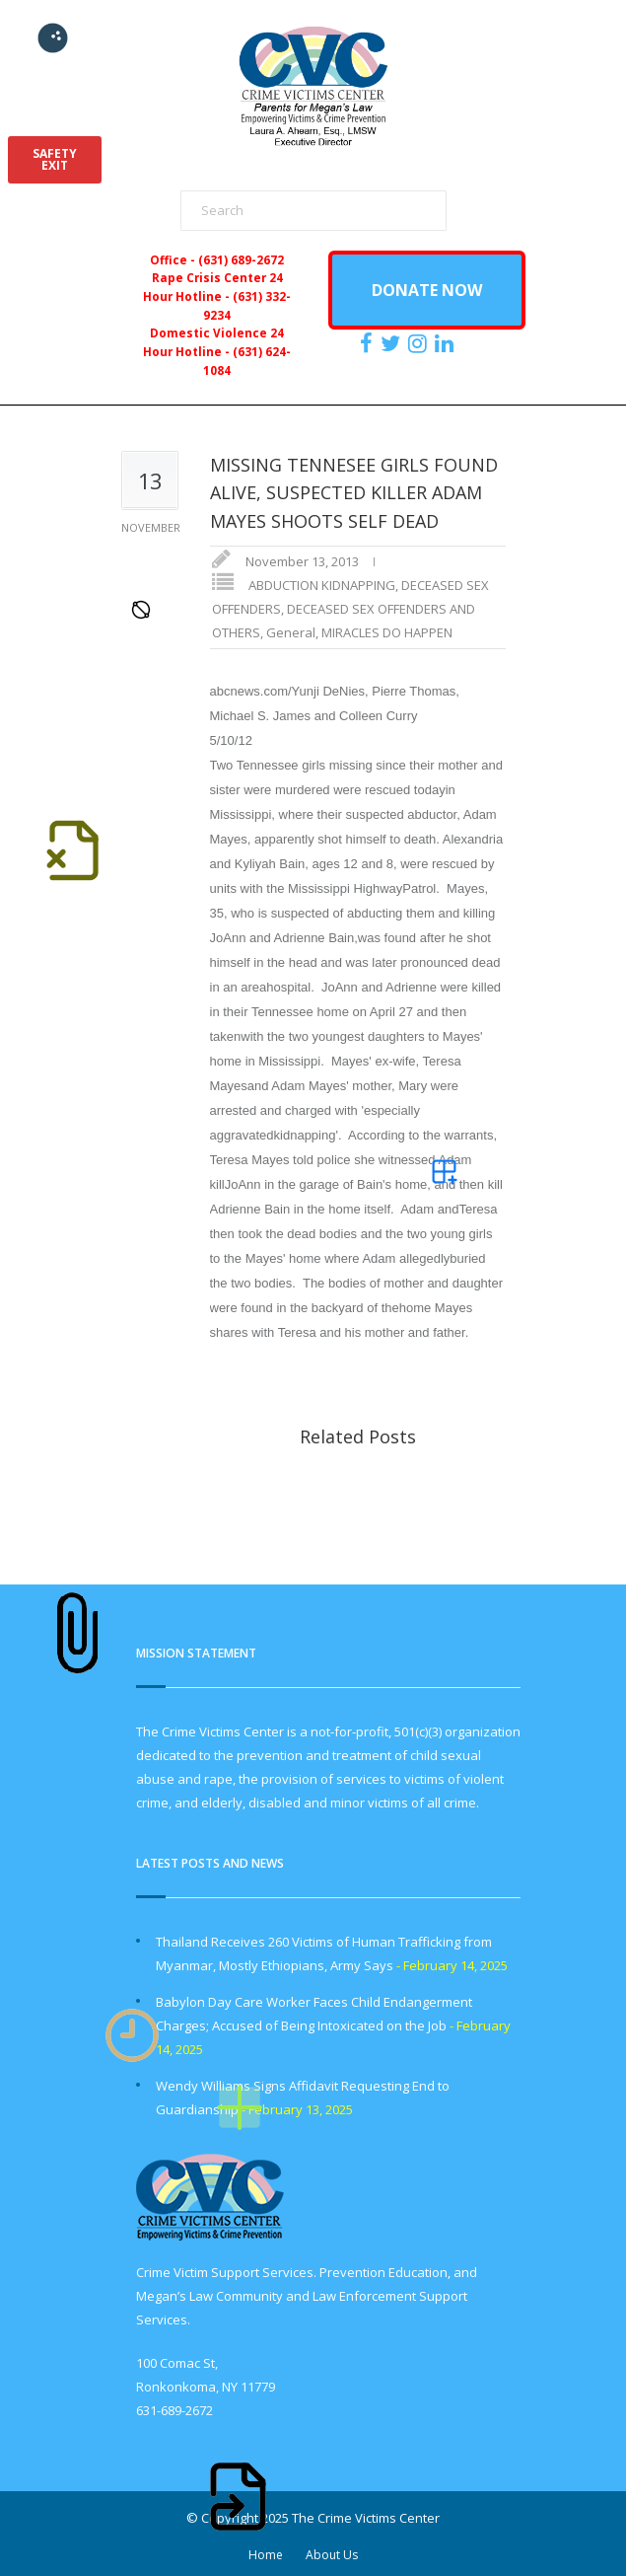  I want to click on add a new item, so click(240, 2107).